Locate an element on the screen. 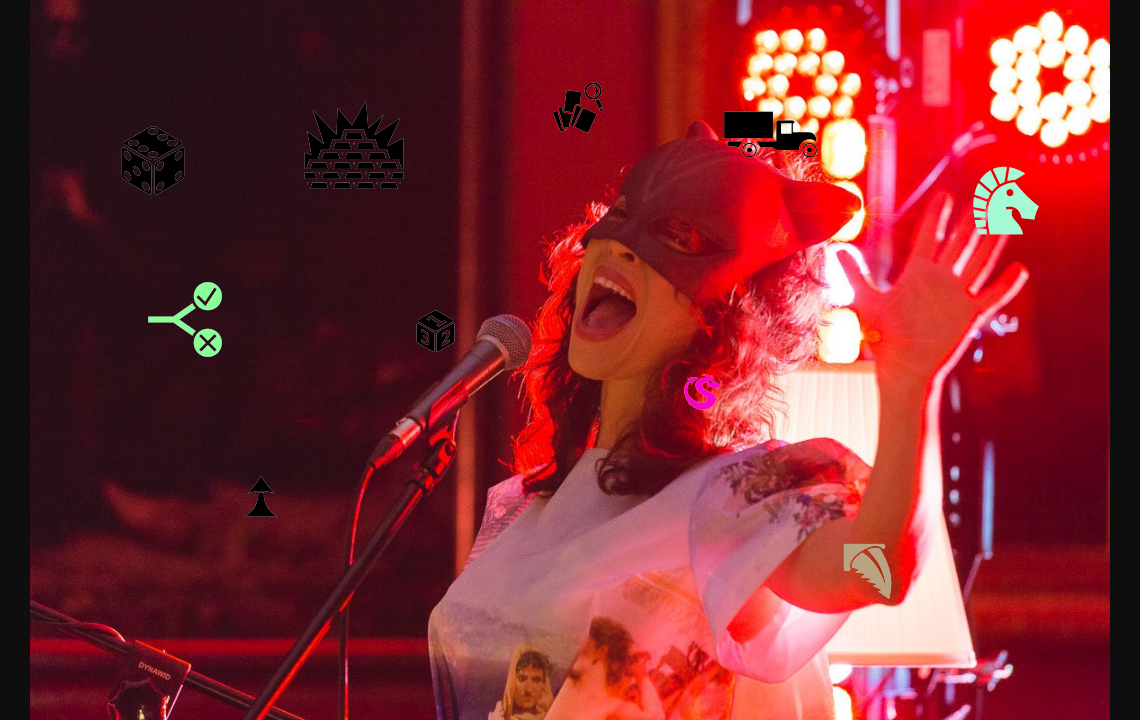 The height and width of the screenshot is (720, 1140). select sea dragon character or creature is located at coordinates (702, 392).